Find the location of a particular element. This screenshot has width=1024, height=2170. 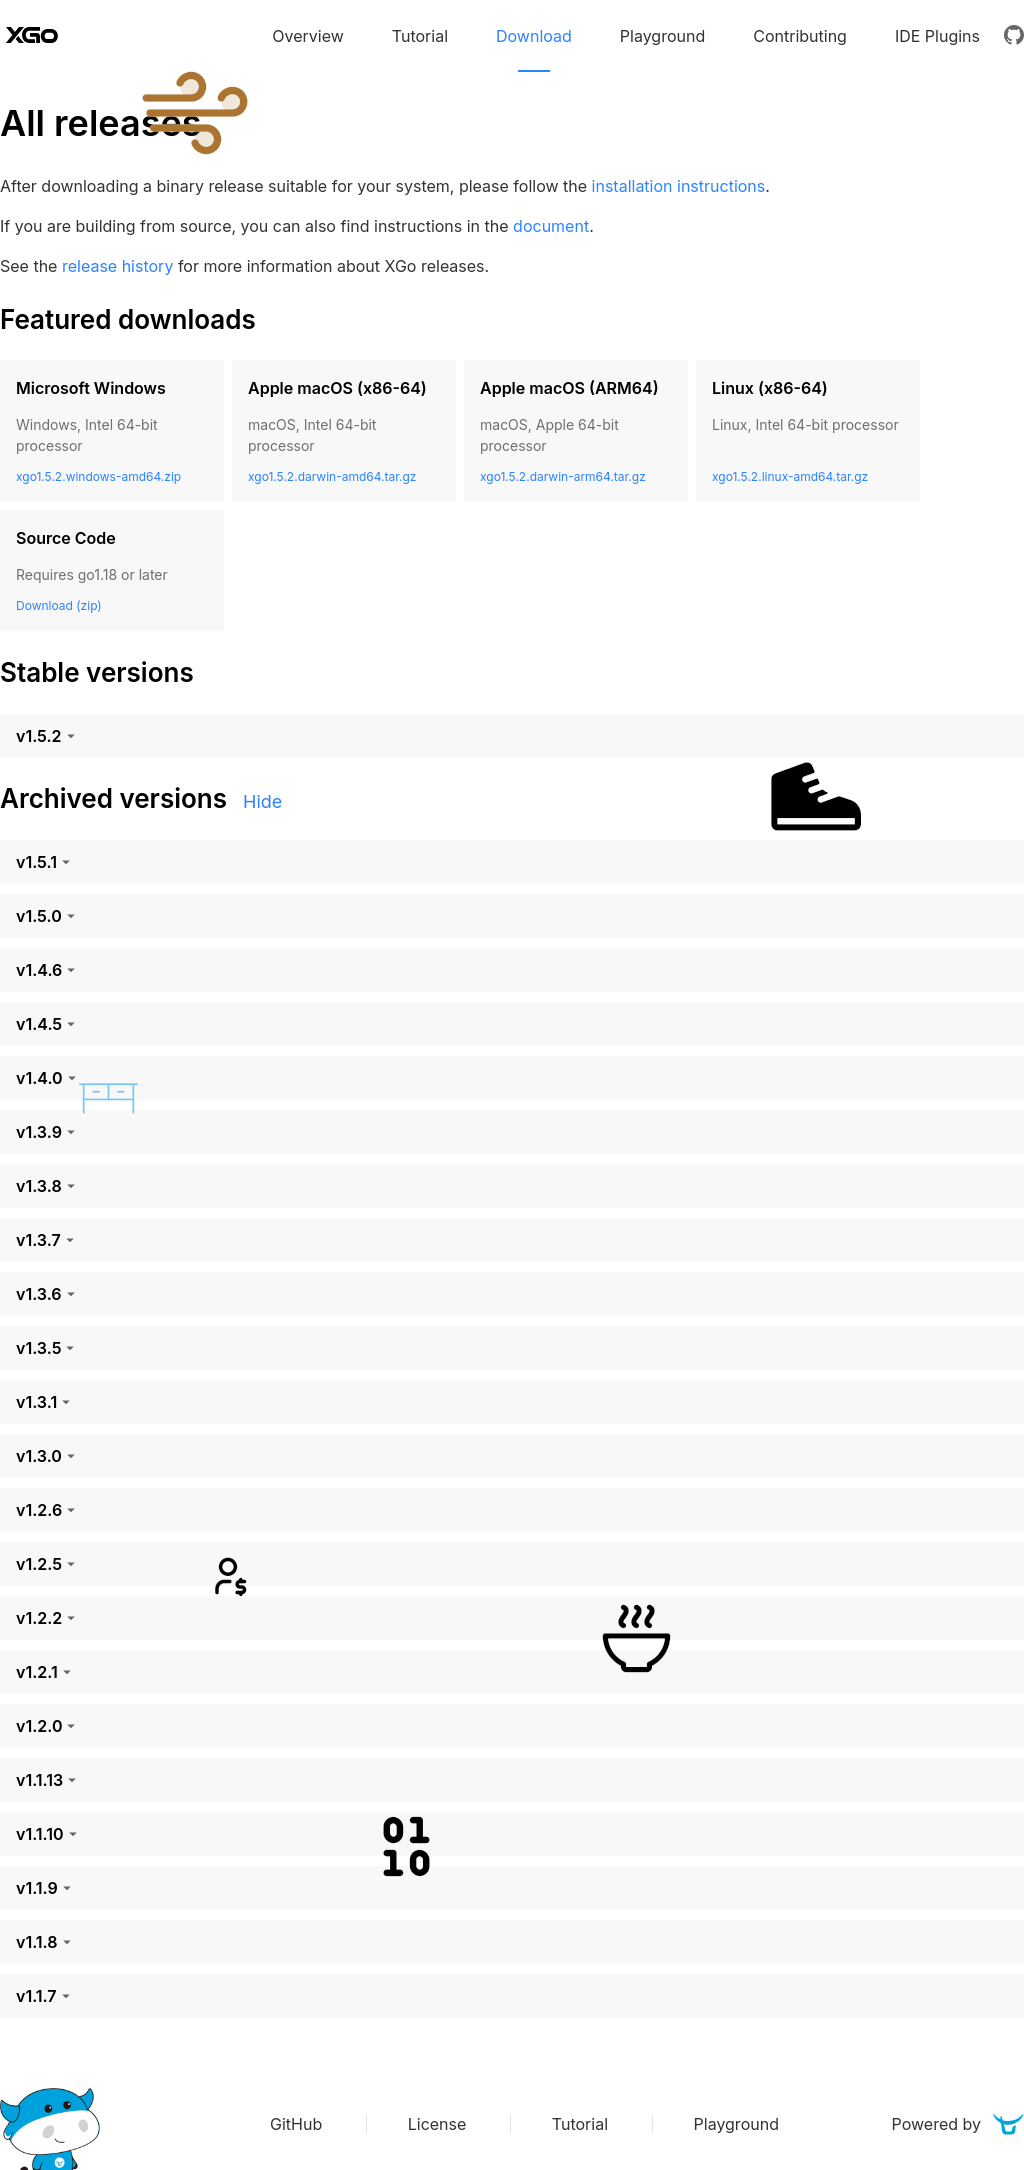

view or edit binary code is located at coordinates (406, 1846).